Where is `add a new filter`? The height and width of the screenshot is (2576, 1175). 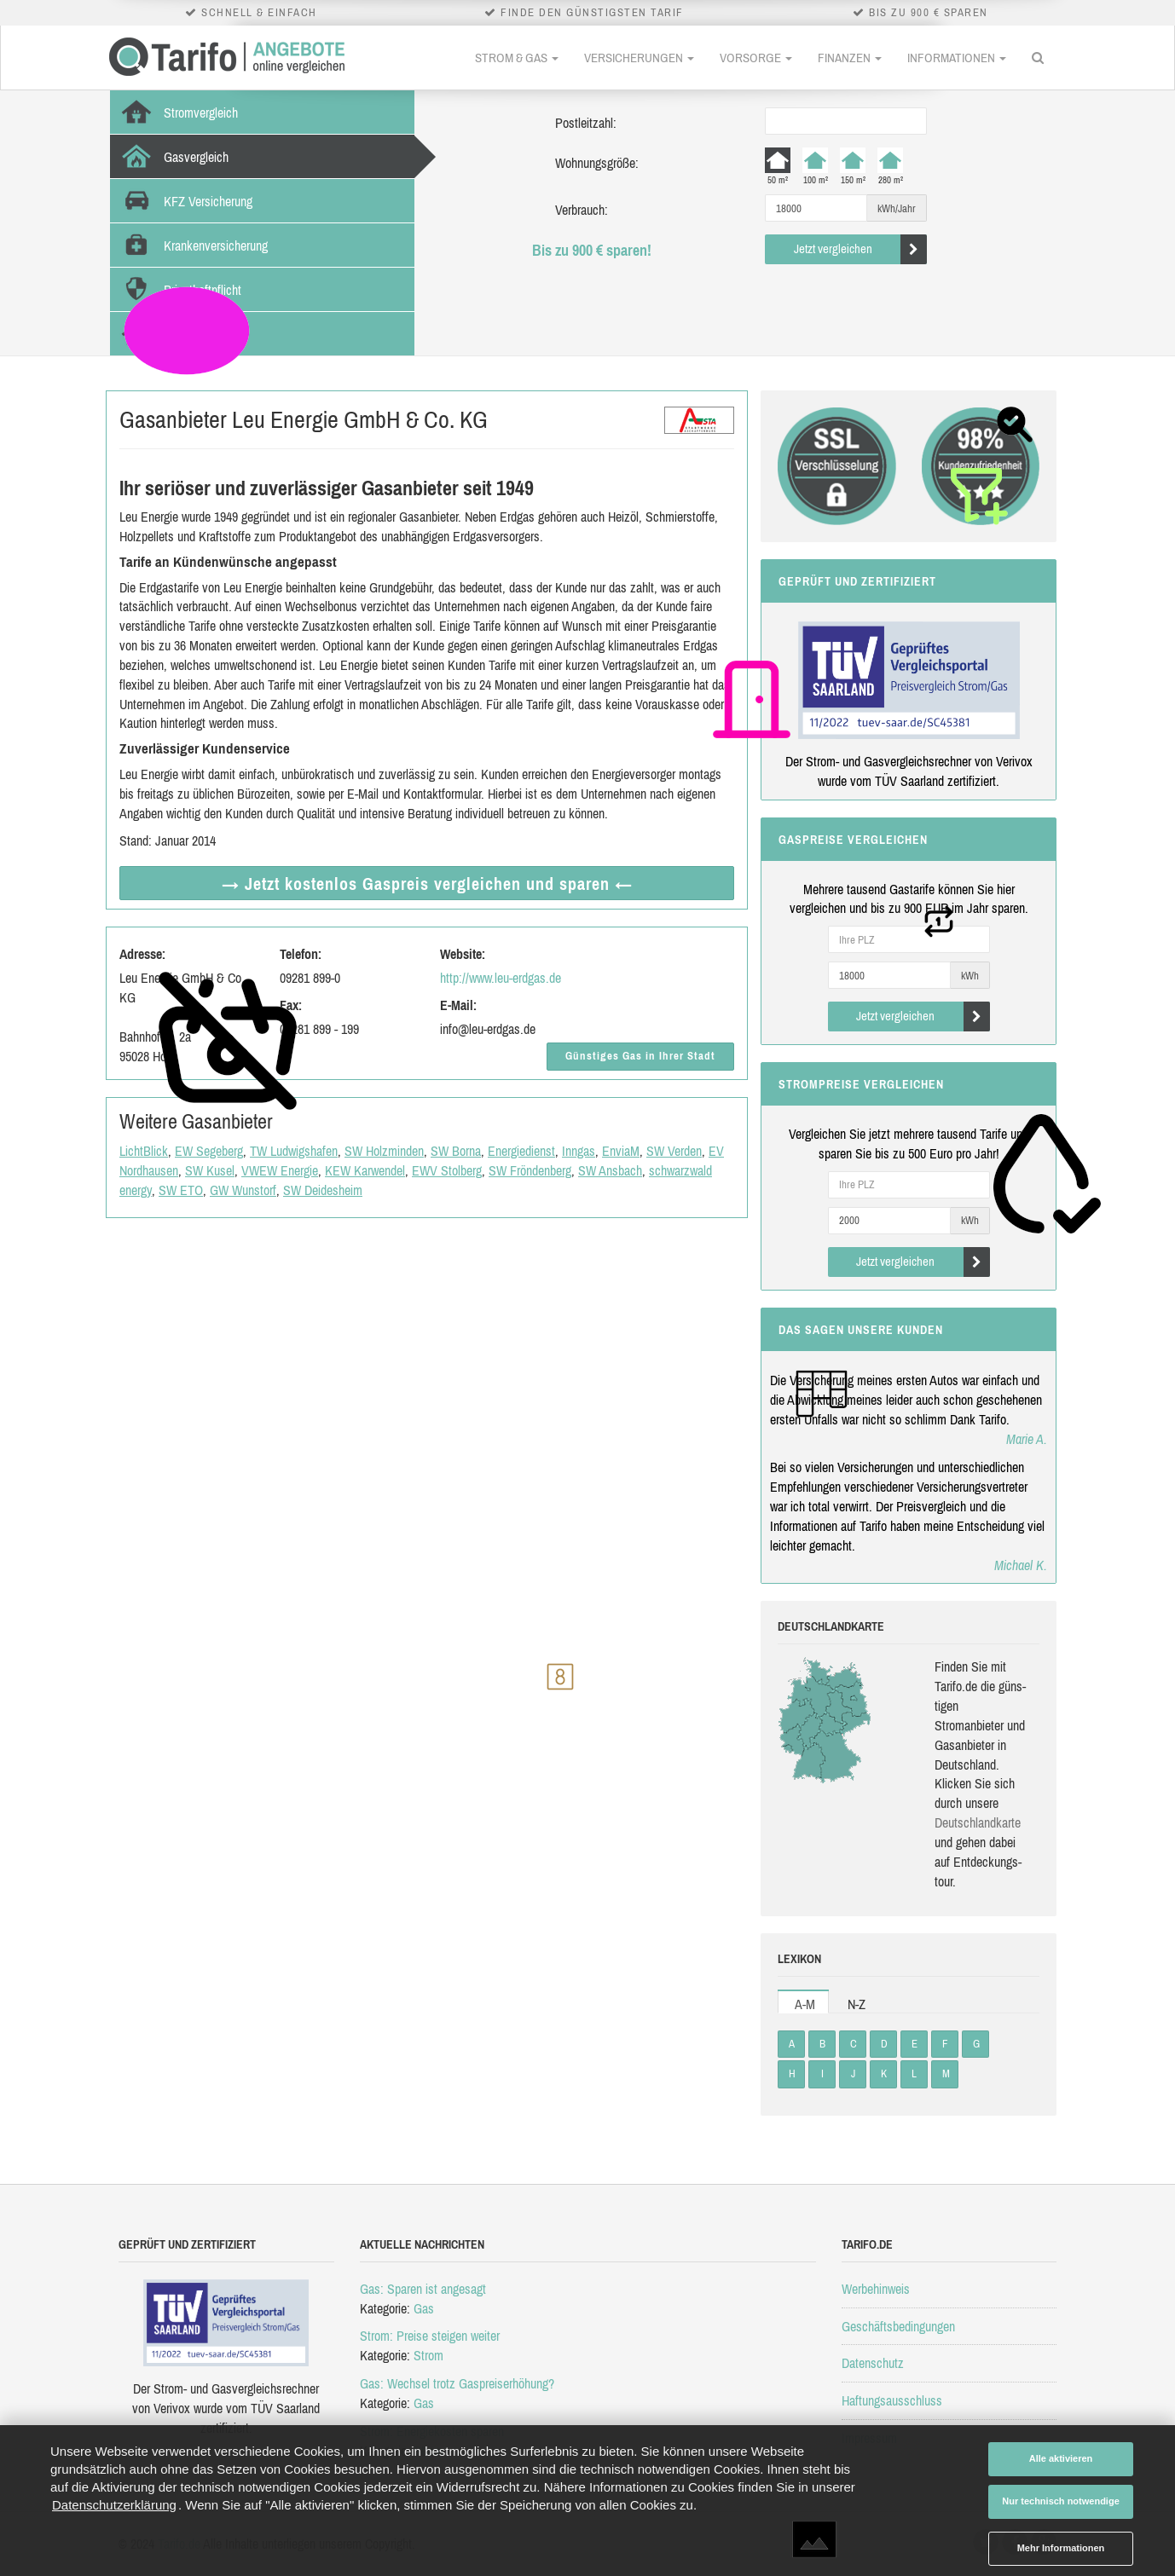
add a new filter is located at coordinates (976, 494).